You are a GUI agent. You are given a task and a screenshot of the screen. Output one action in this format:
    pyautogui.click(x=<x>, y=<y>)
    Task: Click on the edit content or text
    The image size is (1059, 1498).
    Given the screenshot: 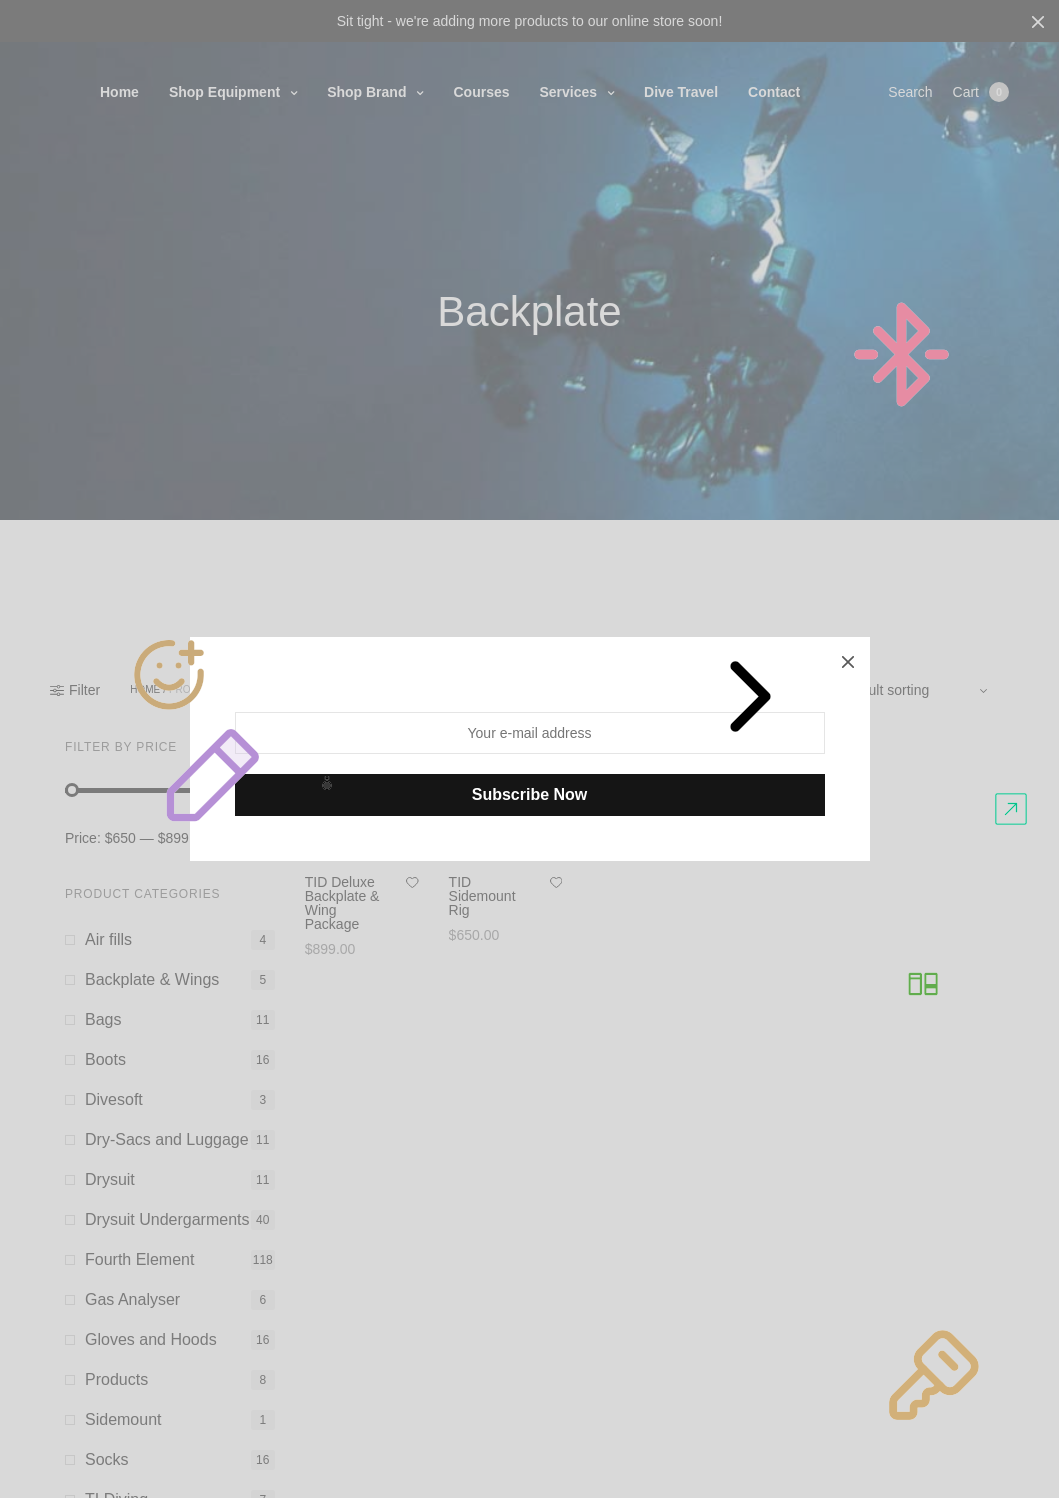 What is the action you would take?
    pyautogui.click(x=211, y=777)
    